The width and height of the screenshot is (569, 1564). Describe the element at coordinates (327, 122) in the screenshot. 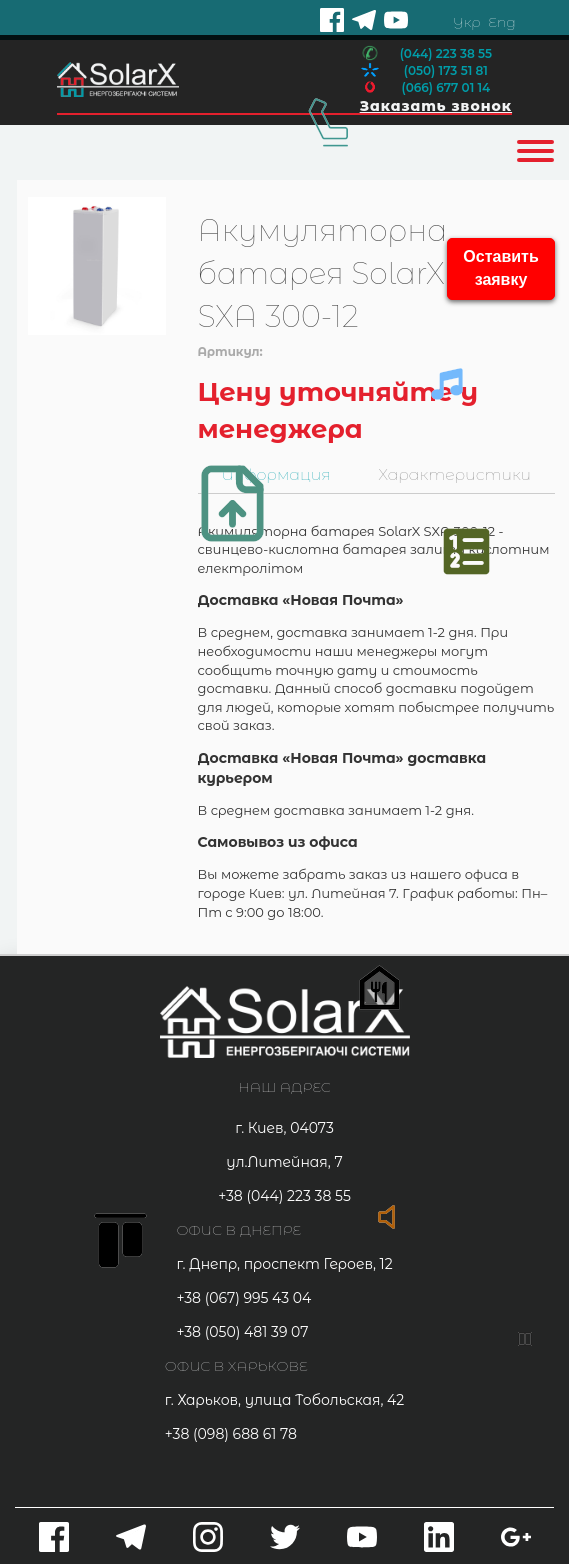

I see `select or reserve a seat` at that location.